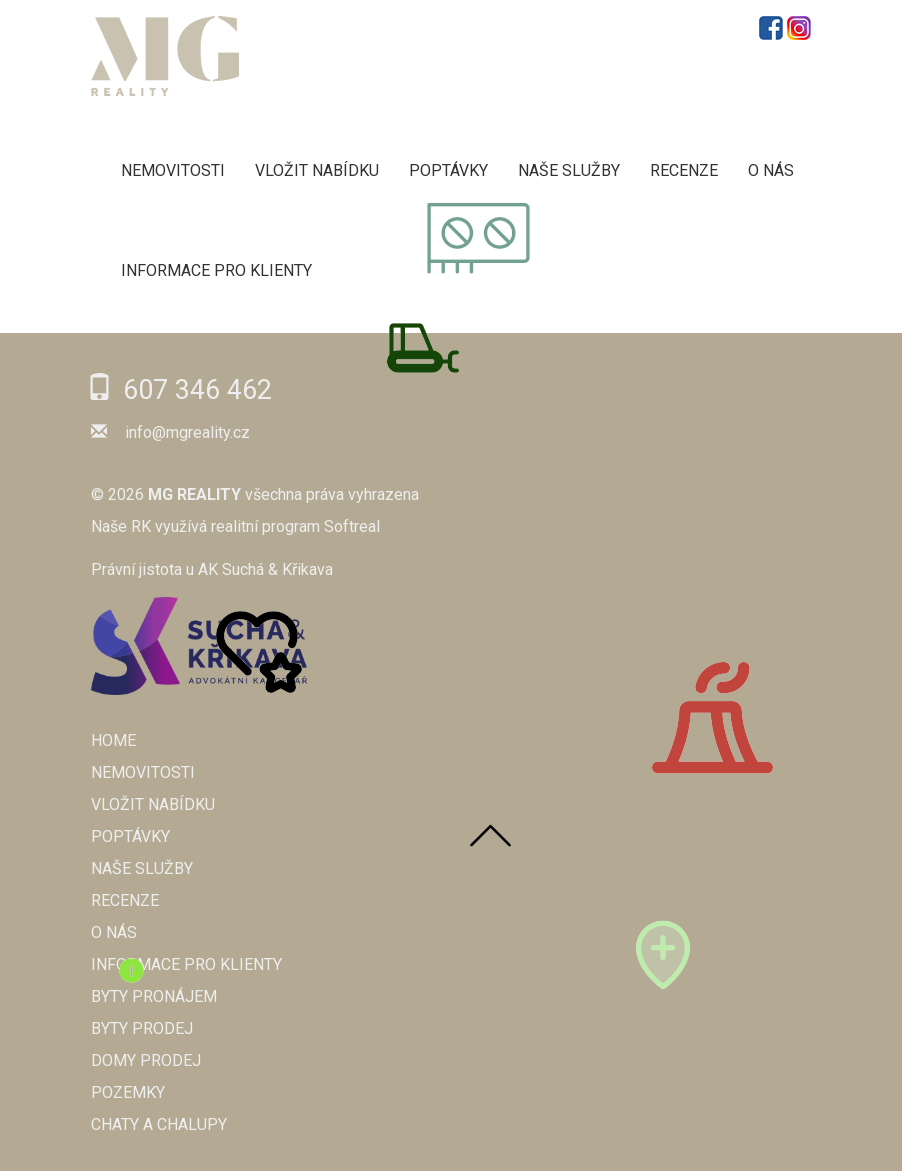 This screenshot has width=902, height=1171. What do you see at coordinates (663, 955) in the screenshot?
I see `add a new location pin` at bounding box center [663, 955].